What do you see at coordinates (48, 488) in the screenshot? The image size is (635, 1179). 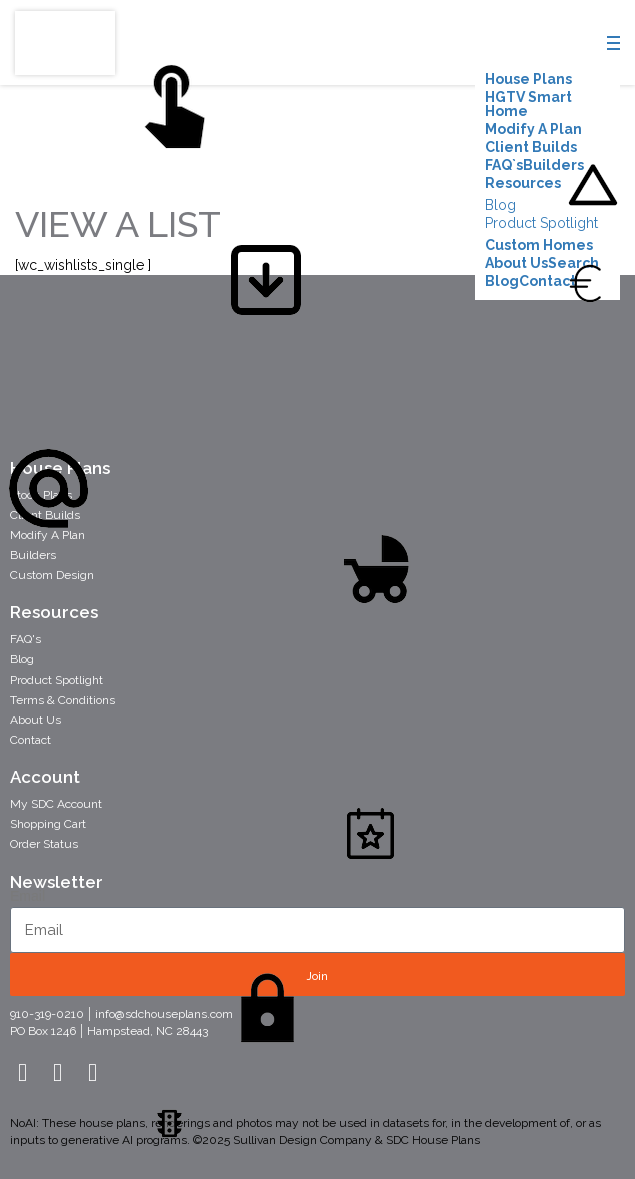 I see `enter or view email address` at bounding box center [48, 488].